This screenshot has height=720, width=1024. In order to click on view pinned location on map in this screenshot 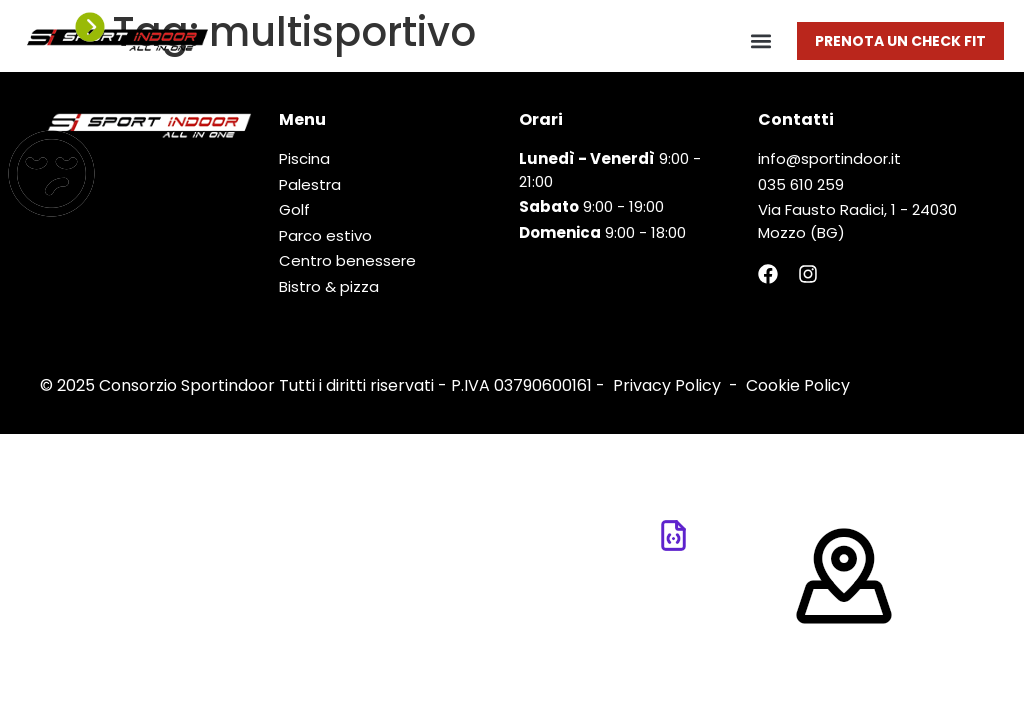, I will do `click(844, 576)`.